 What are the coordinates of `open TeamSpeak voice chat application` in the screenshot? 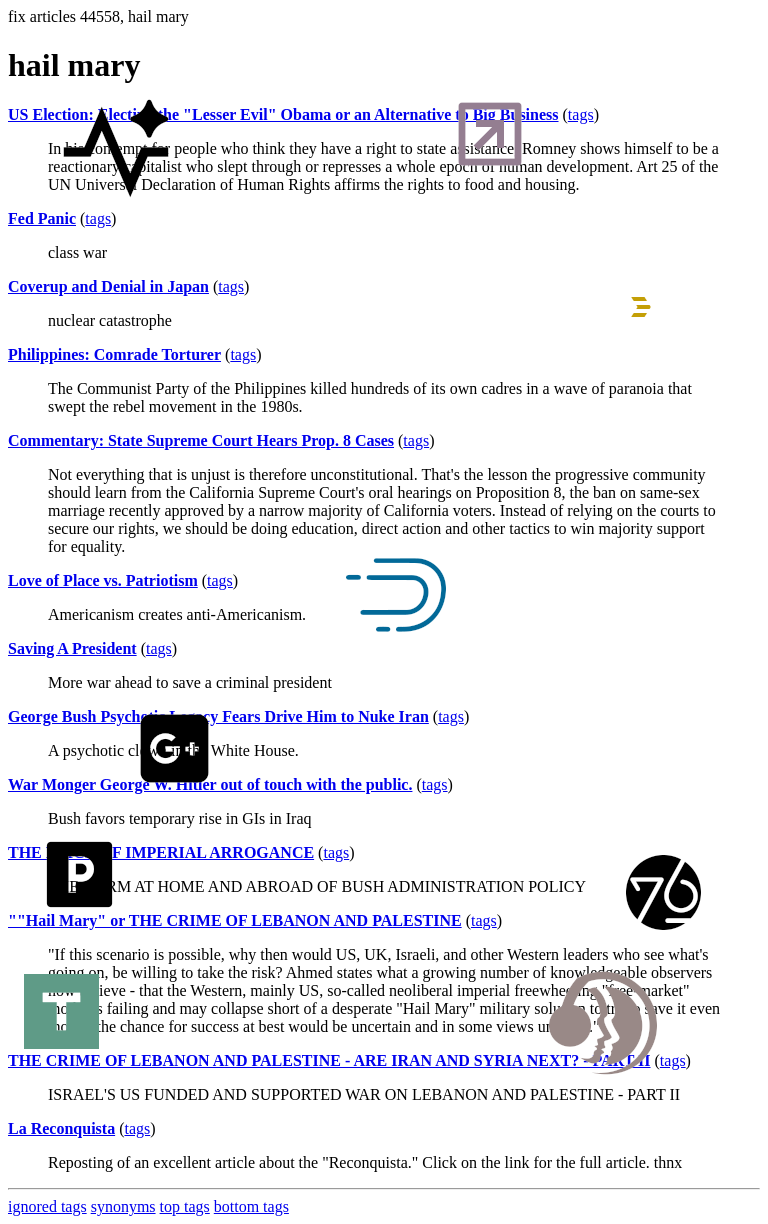 It's located at (603, 1023).